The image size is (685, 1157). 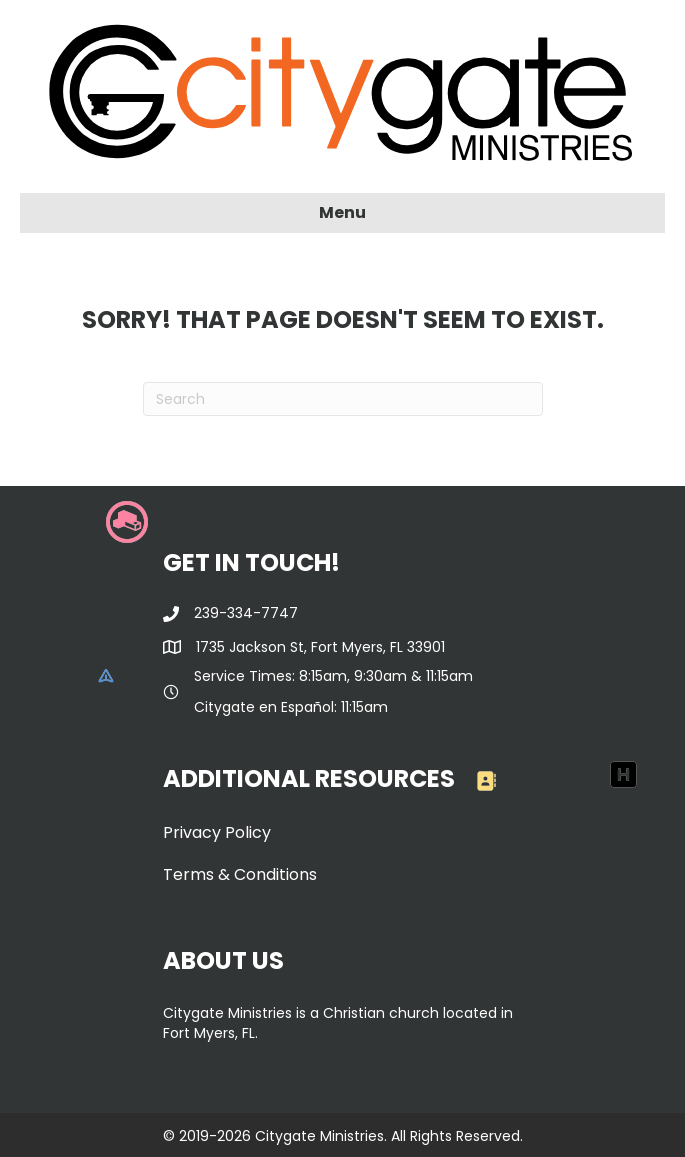 I want to click on open your contacts list, so click(x=486, y=781).